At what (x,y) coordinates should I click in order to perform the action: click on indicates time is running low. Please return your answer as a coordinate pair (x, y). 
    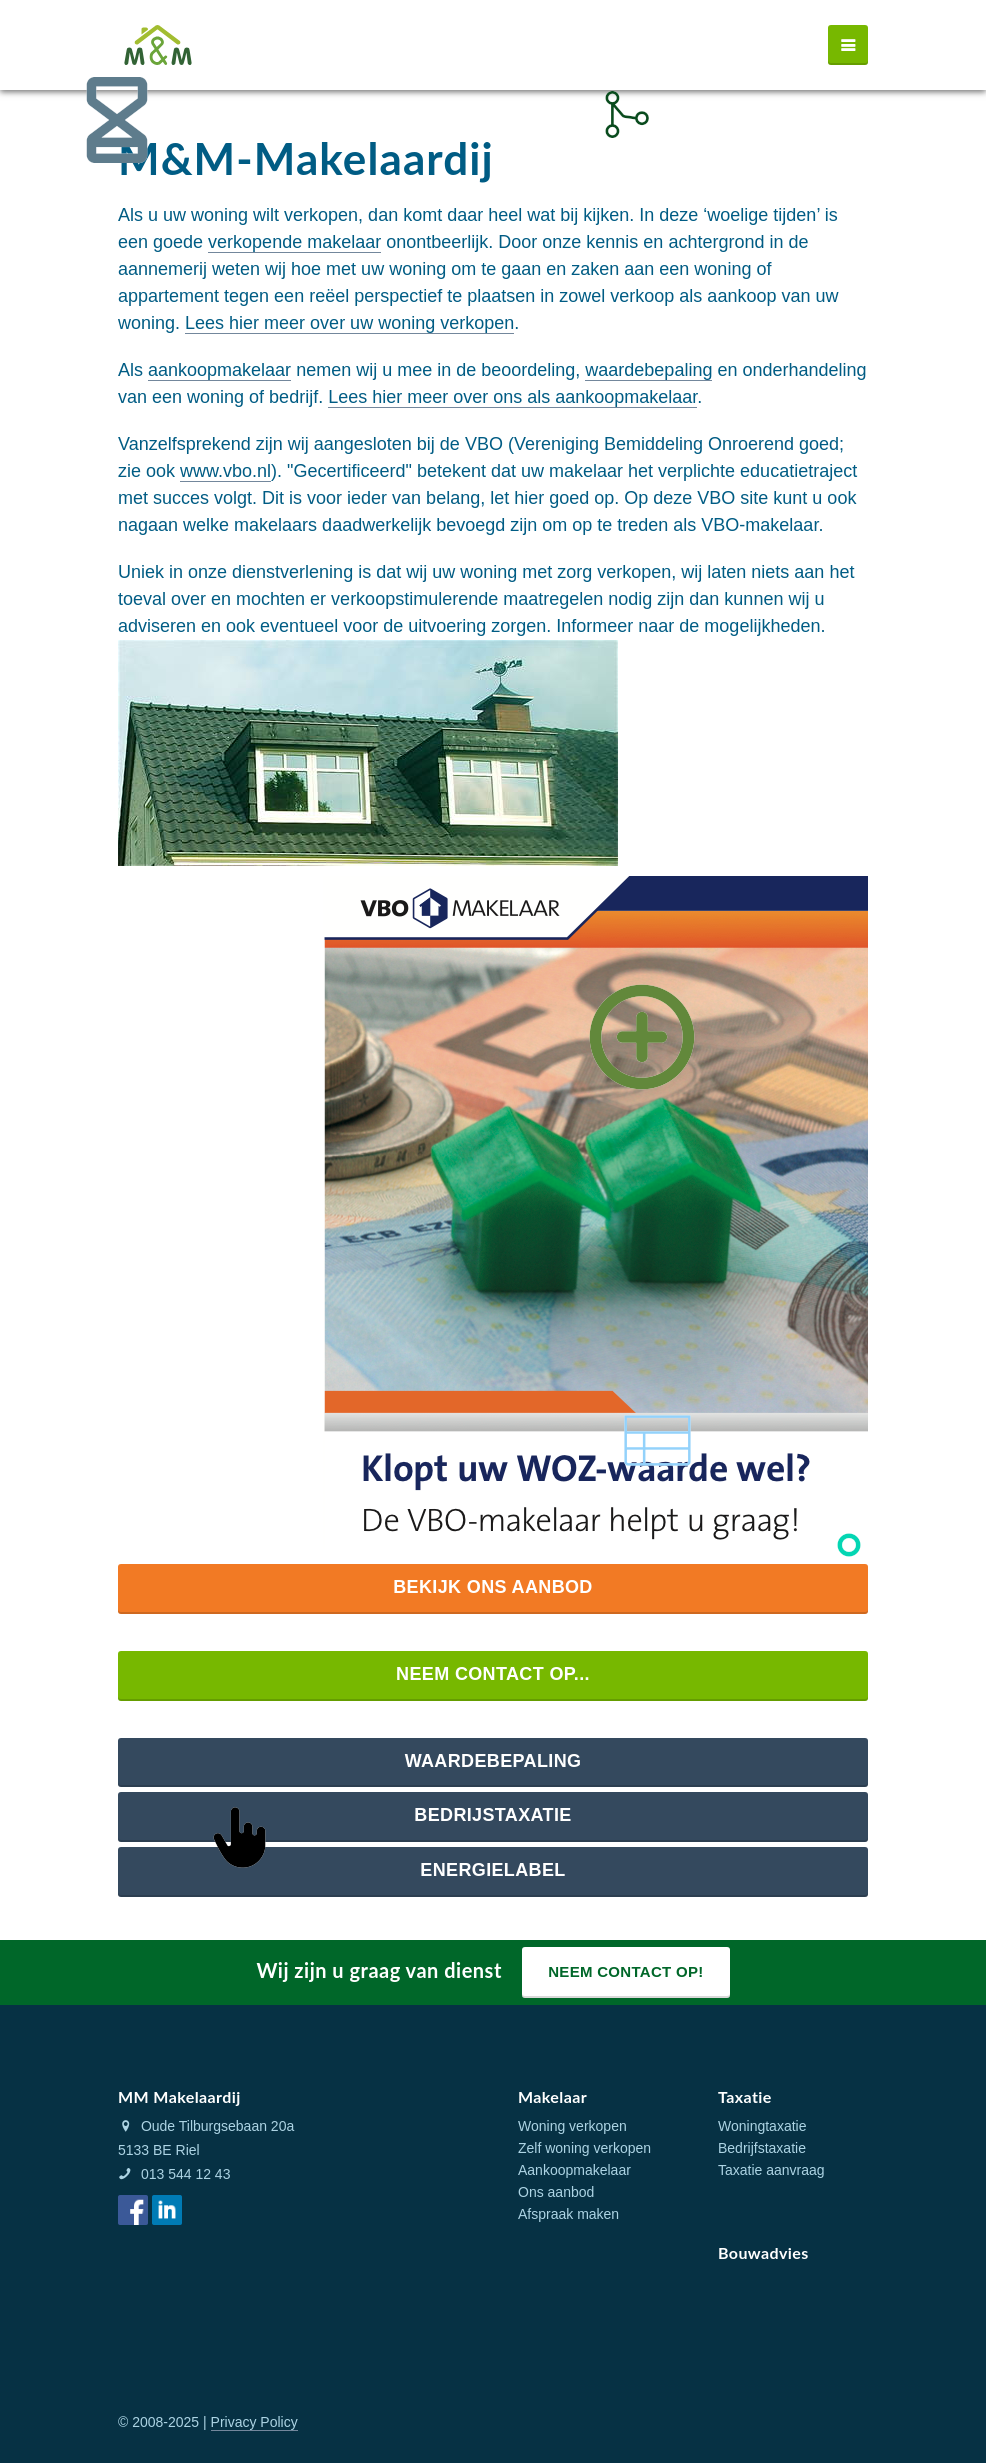
    Looking at the image, I should click on (117, 120).